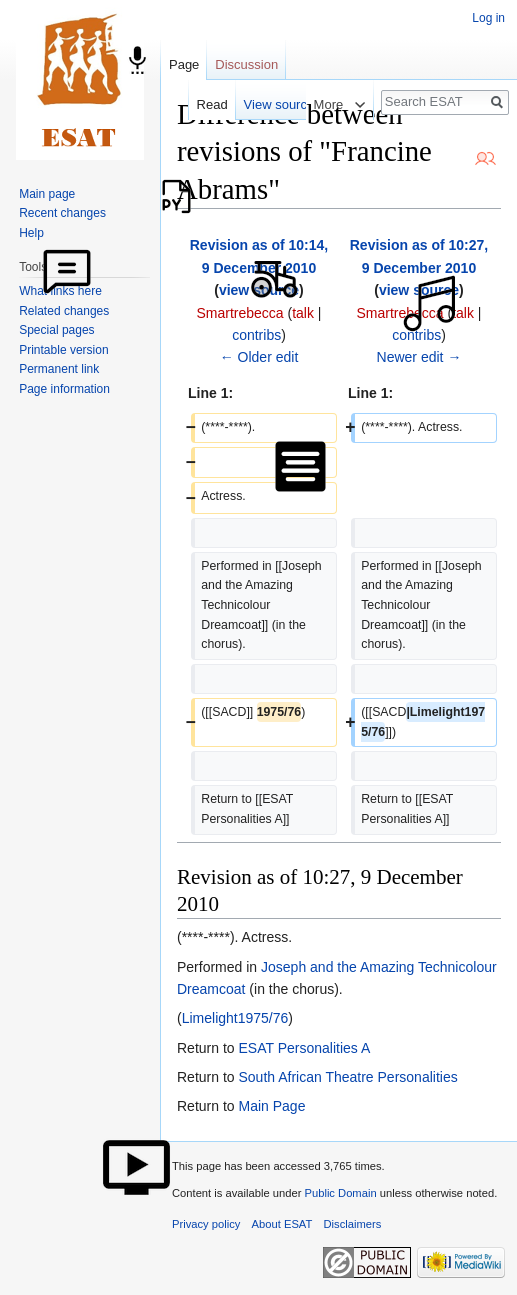  What do you see at coordinates (137, 59) in the screenshot?
I see `access voice input settings` at bounding box center [137, 59].